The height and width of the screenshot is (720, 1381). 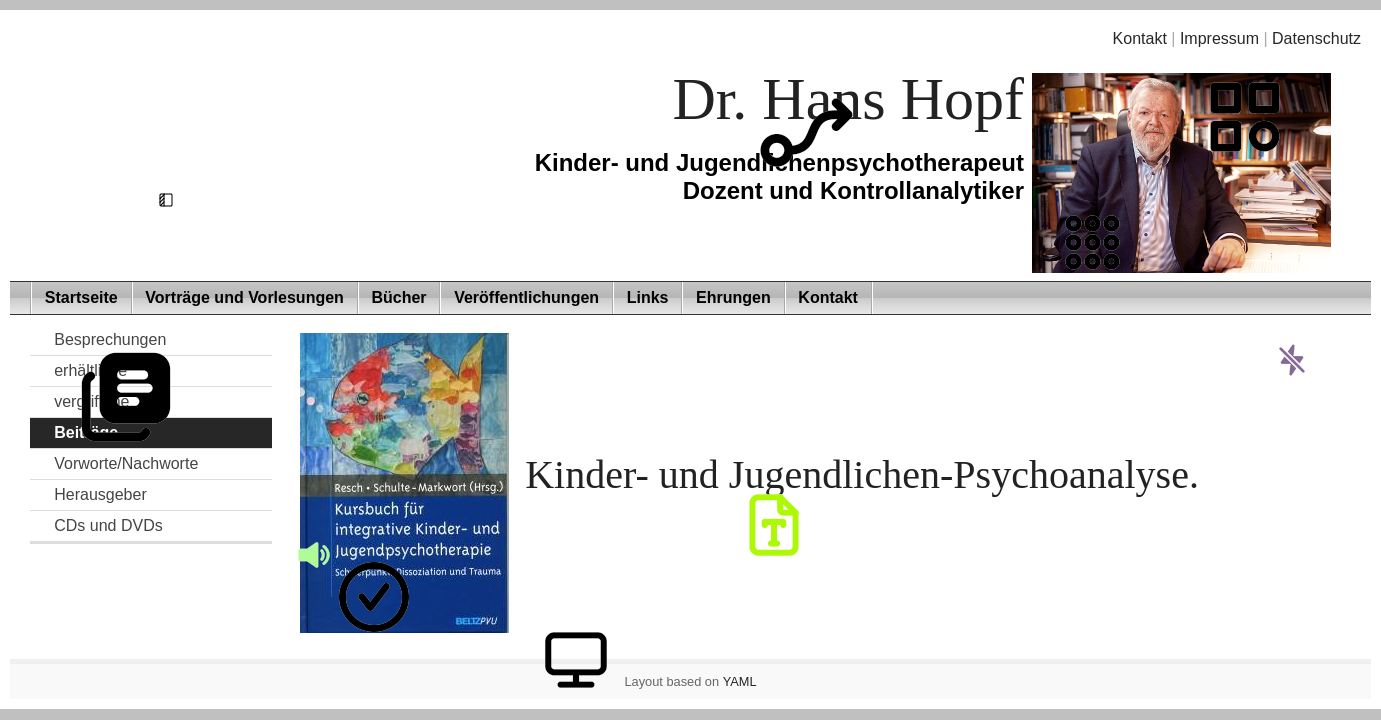 I want to click on access display settings, so click(x=576, y=660).